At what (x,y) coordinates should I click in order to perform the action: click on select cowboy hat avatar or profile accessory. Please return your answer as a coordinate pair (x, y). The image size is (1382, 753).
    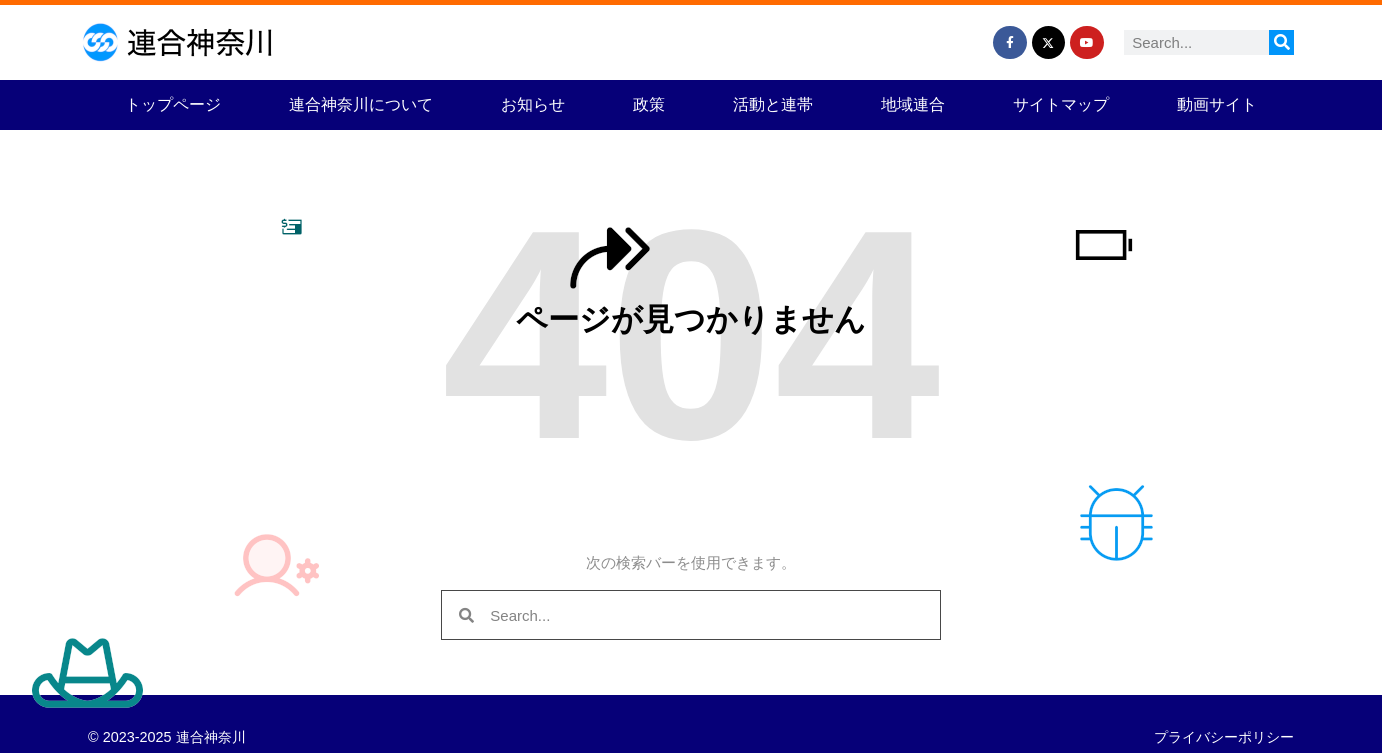
    Looking at the image, I should click on (87, 676).